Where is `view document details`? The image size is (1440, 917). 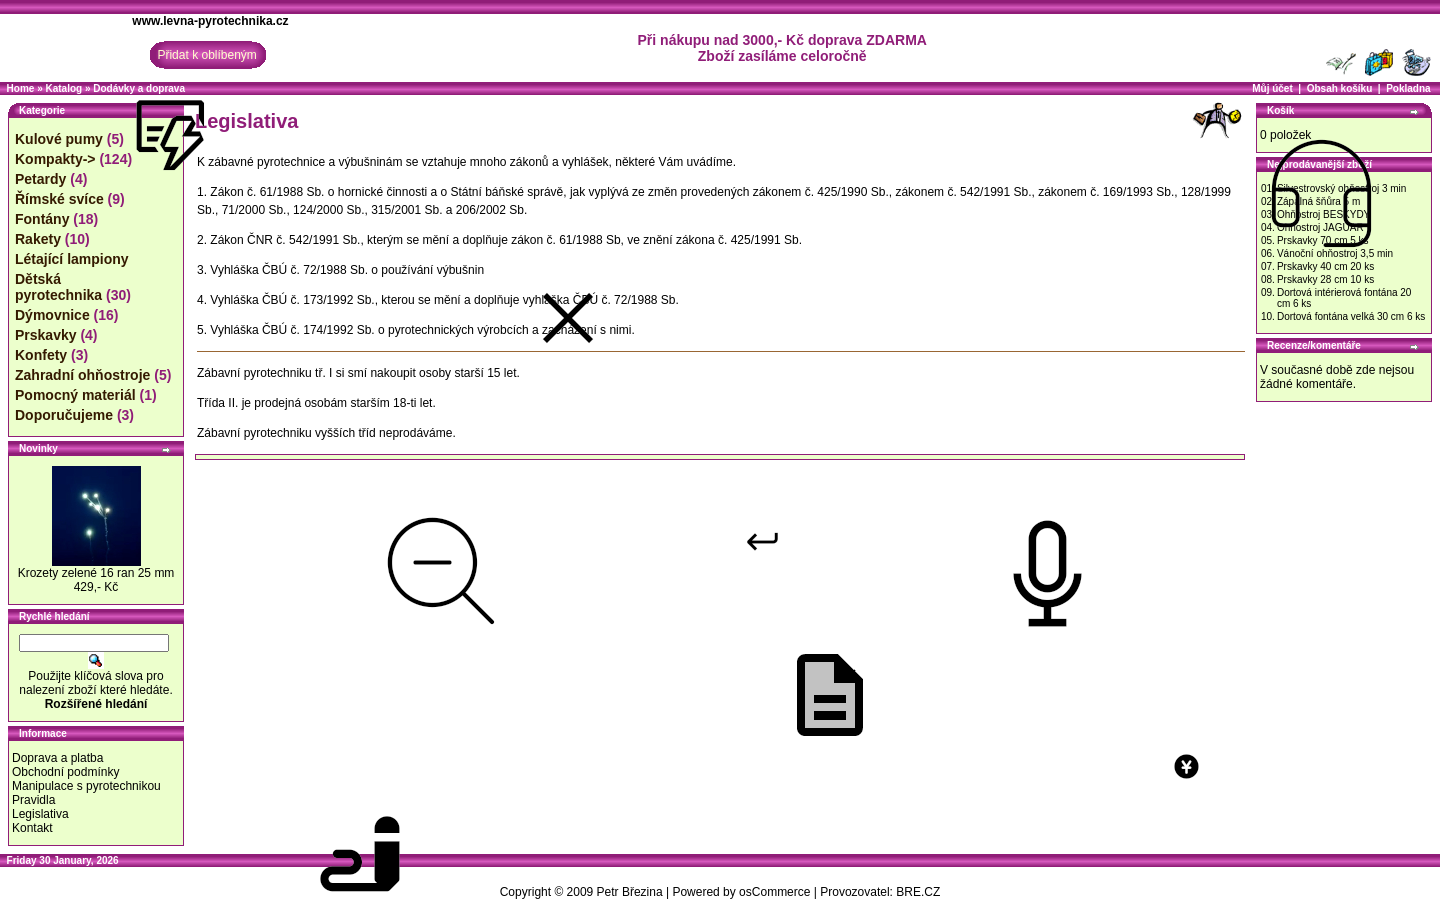 view document details is located at coordinates (830, 695).